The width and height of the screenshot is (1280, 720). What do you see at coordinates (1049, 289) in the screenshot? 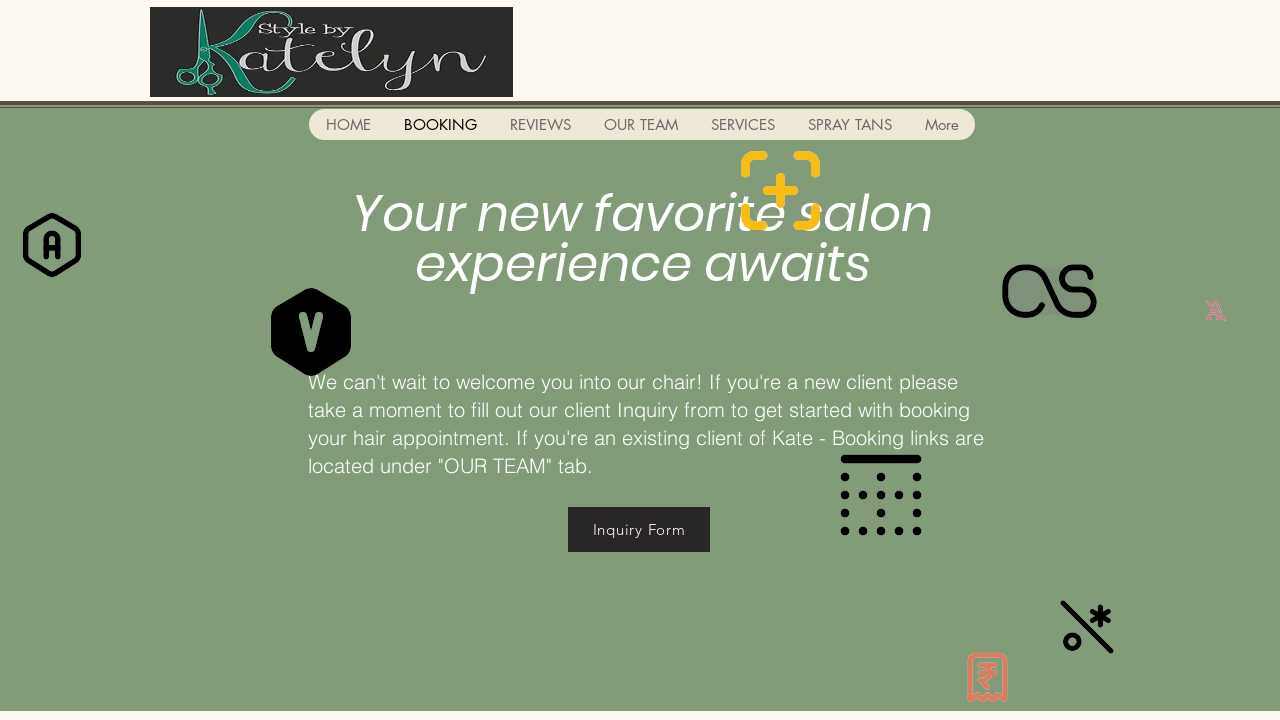
I see `connect to Last.fm account` at bounding box center [1049, 289].